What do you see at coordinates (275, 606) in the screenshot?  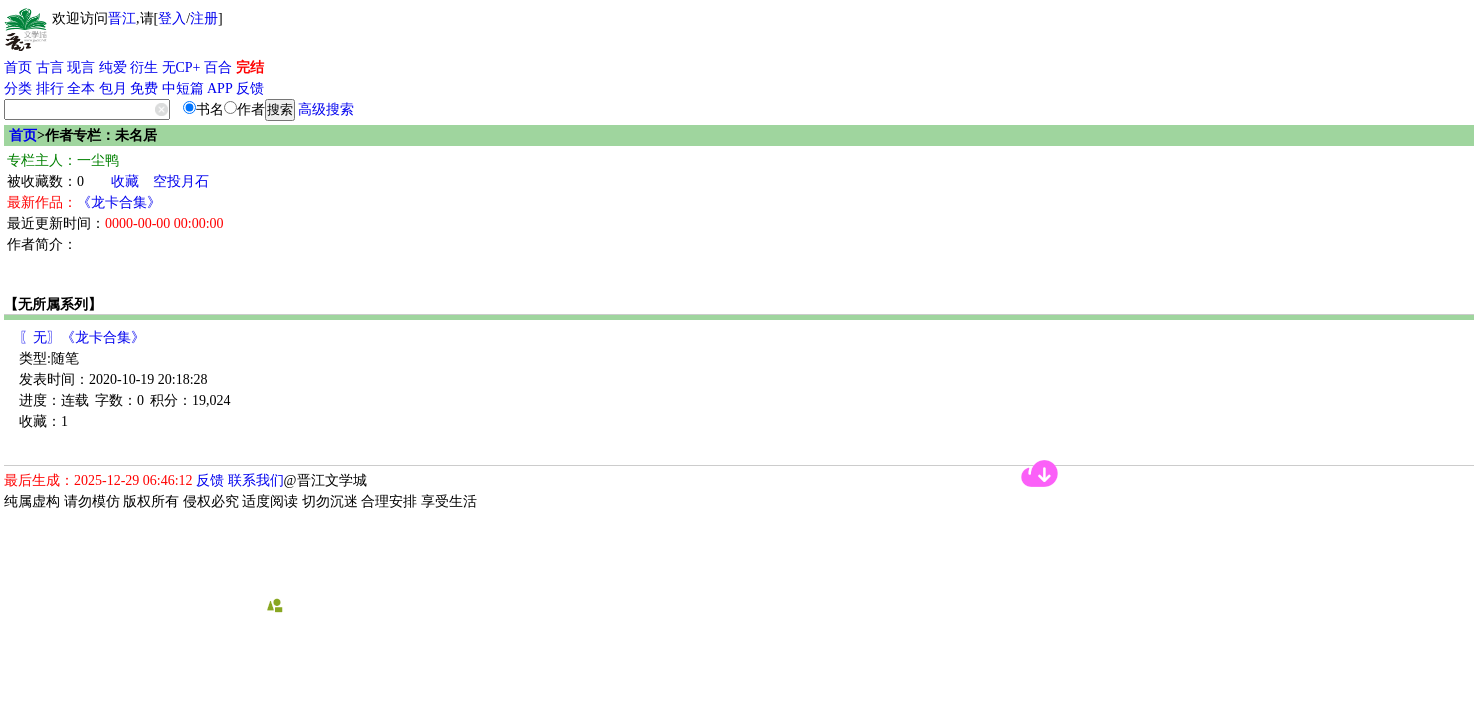 I see `access shape tools or drawing options` at bounding box center [275, 606].